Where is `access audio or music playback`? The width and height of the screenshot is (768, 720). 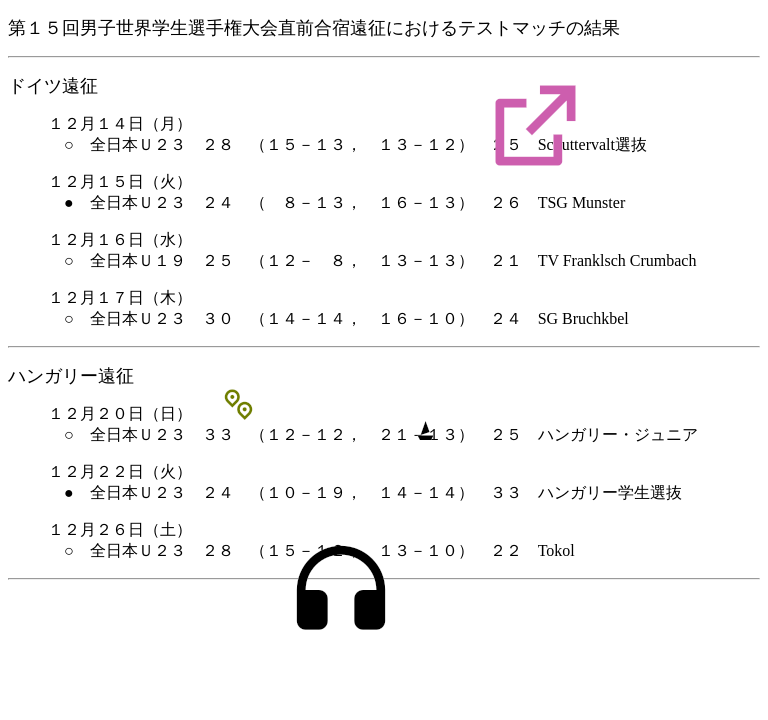 access audio or music playback is located at coordinates (341, 590).